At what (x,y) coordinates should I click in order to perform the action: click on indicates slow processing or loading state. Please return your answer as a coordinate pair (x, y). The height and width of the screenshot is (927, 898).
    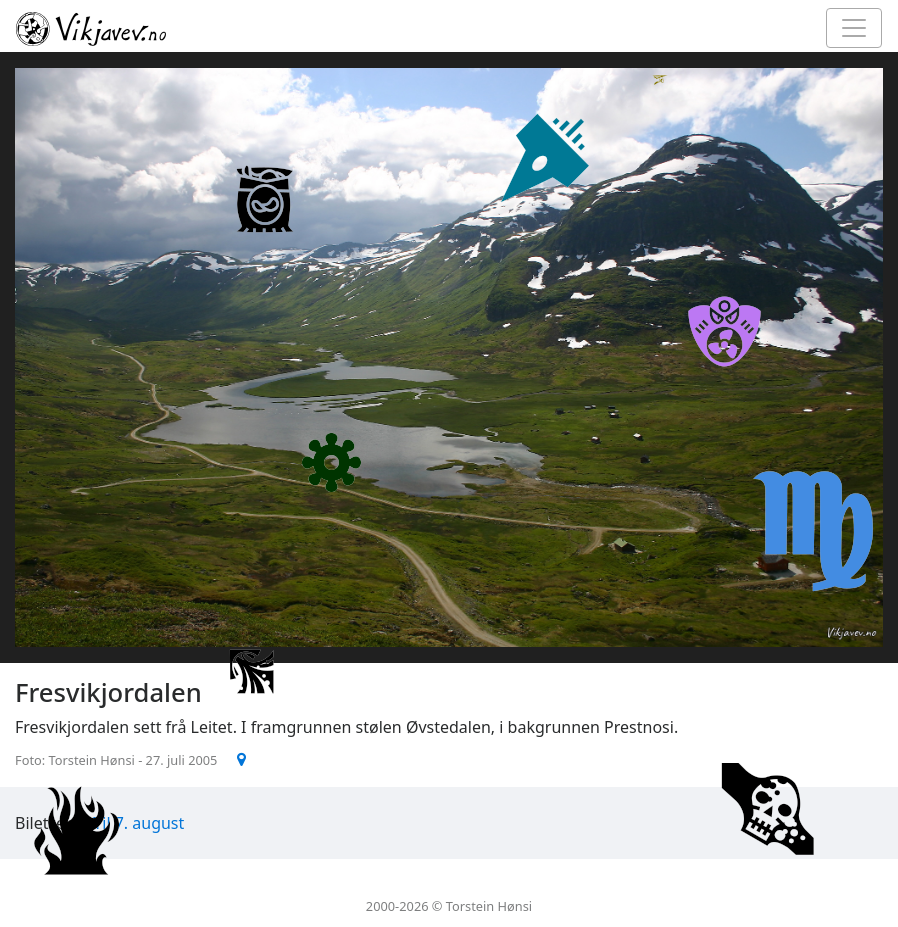
    Looking at the image, I should click on (331, 462).